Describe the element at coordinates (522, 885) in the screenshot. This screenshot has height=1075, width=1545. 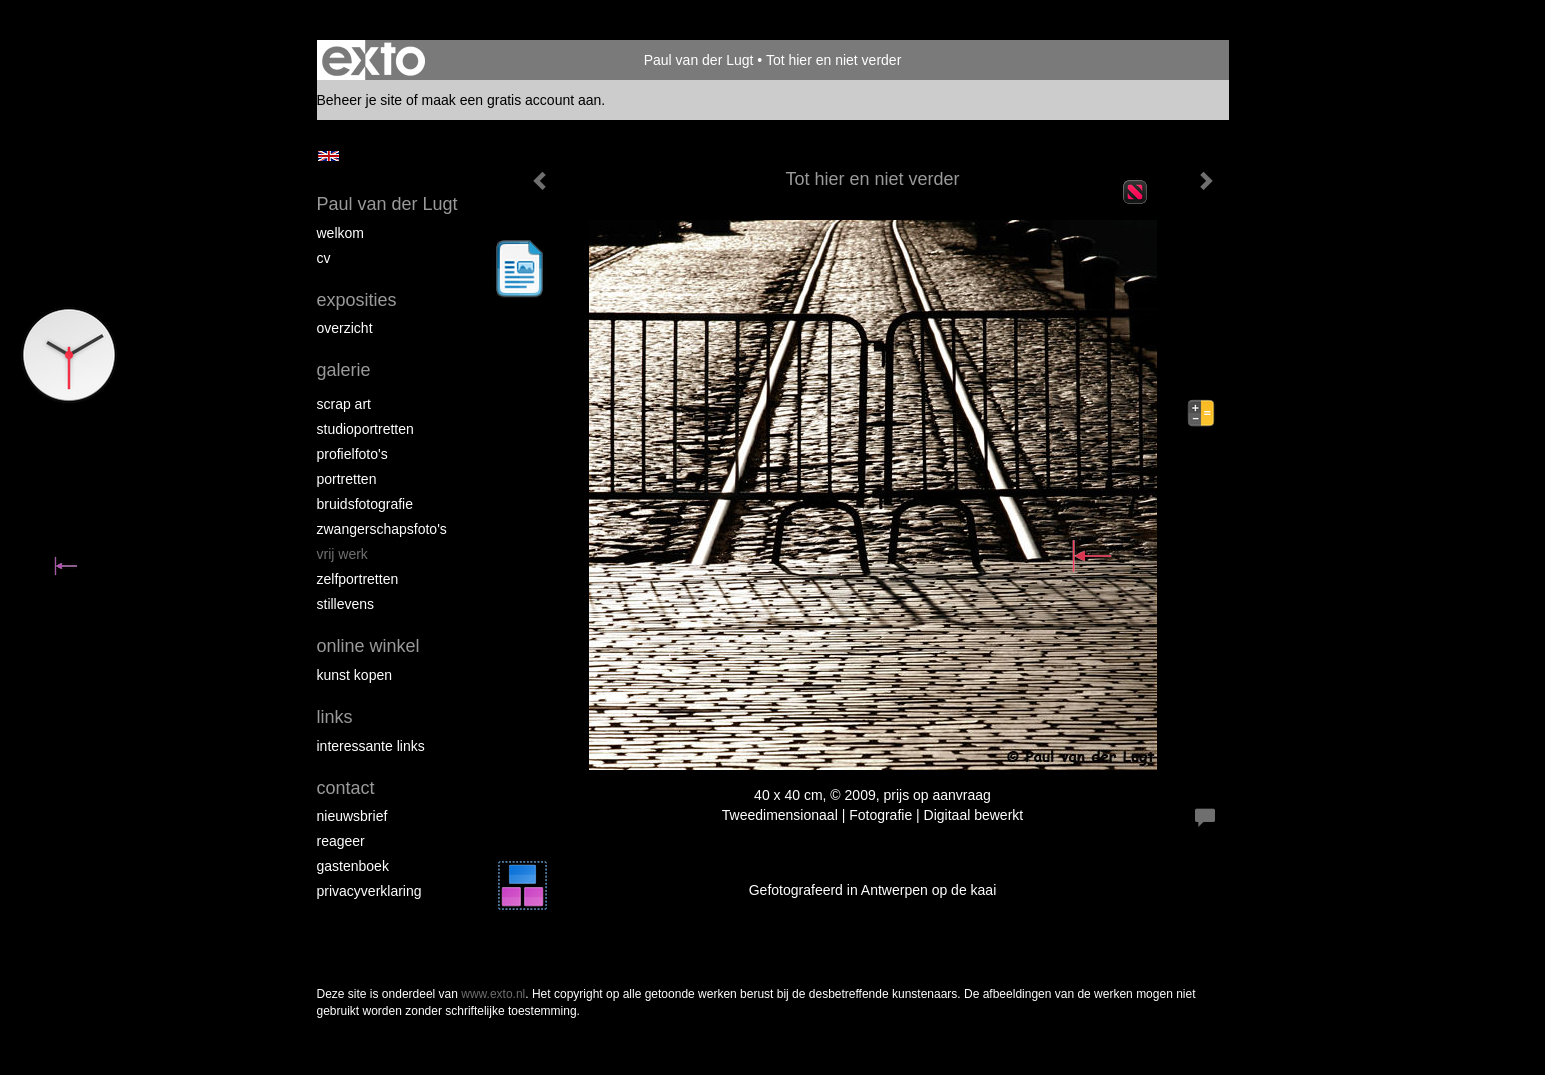
I see `select all items in the current view` at that location.